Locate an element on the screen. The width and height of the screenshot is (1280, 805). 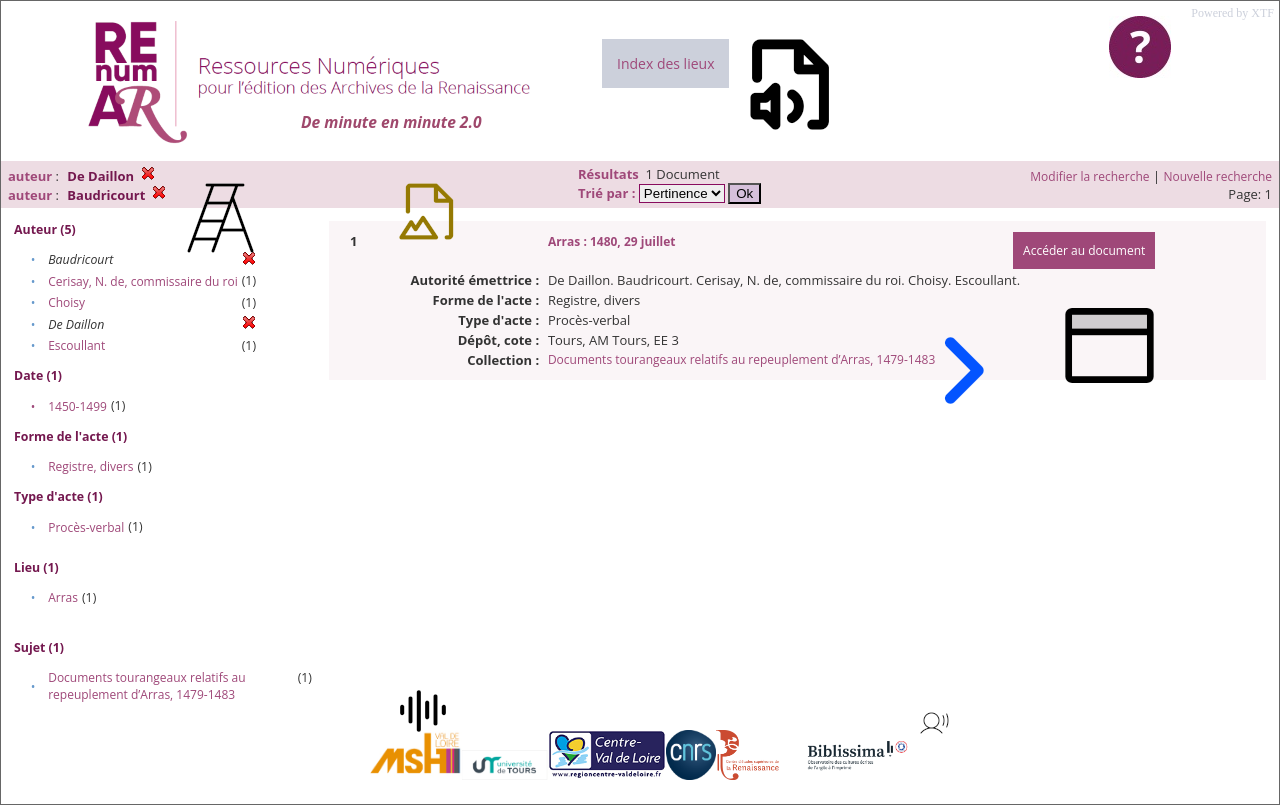
navigate to the next item or screen is located at coordinates (961, 370).